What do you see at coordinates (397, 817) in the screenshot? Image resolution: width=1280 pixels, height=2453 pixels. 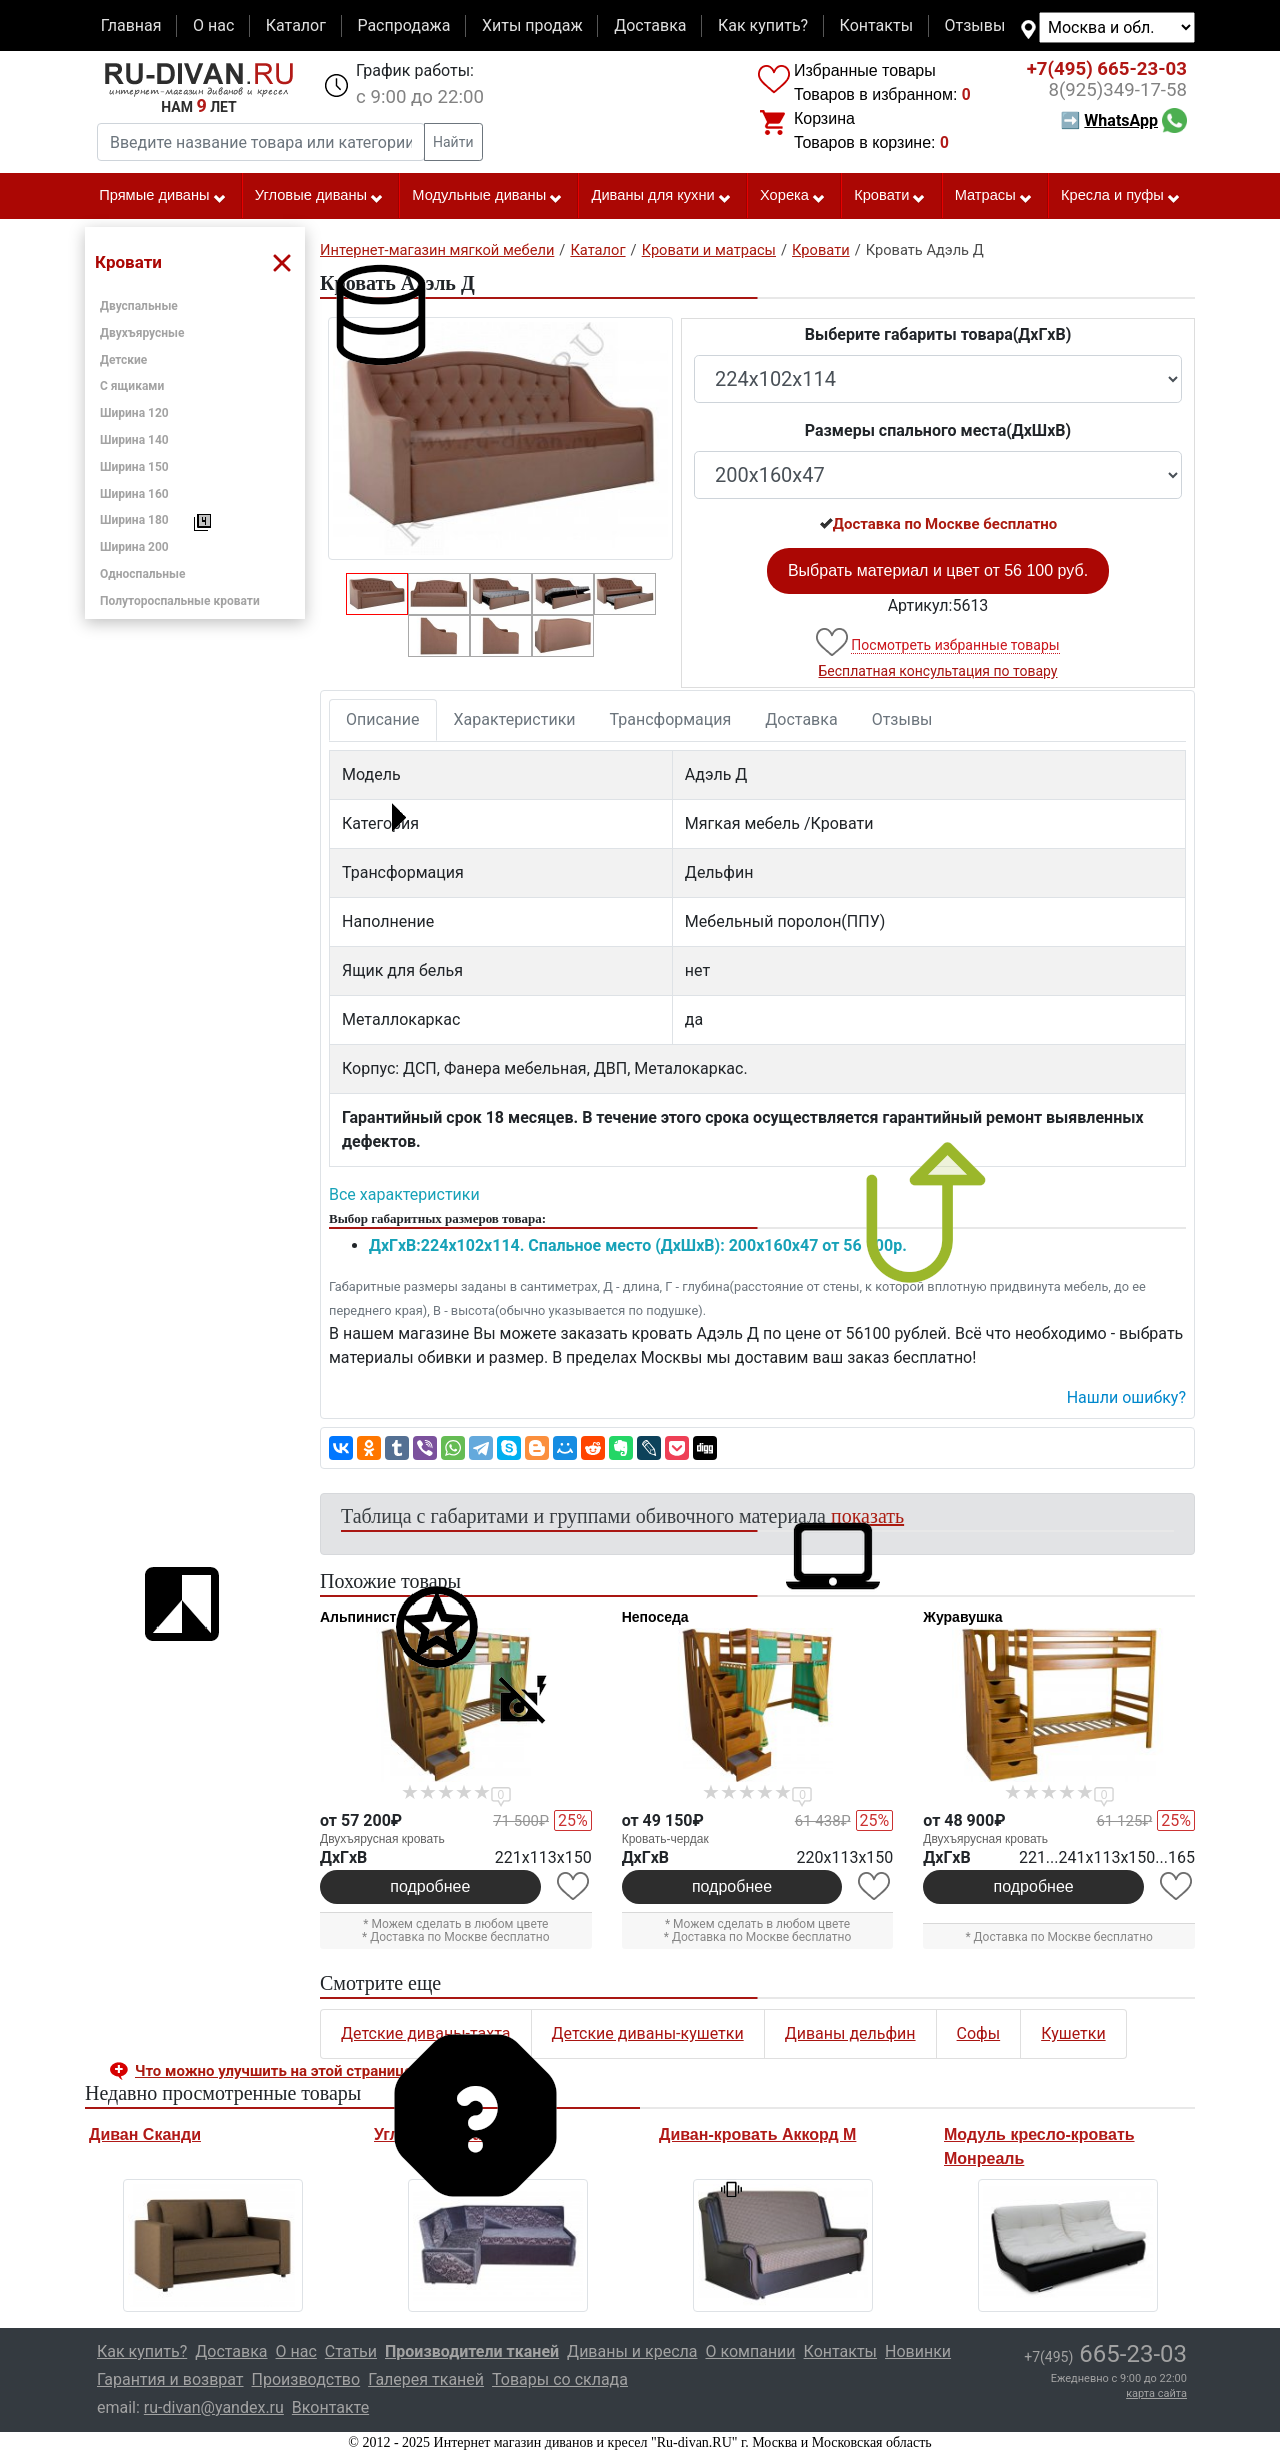 I see `navigate to the next item or screen` at bounding box center [397, 817].